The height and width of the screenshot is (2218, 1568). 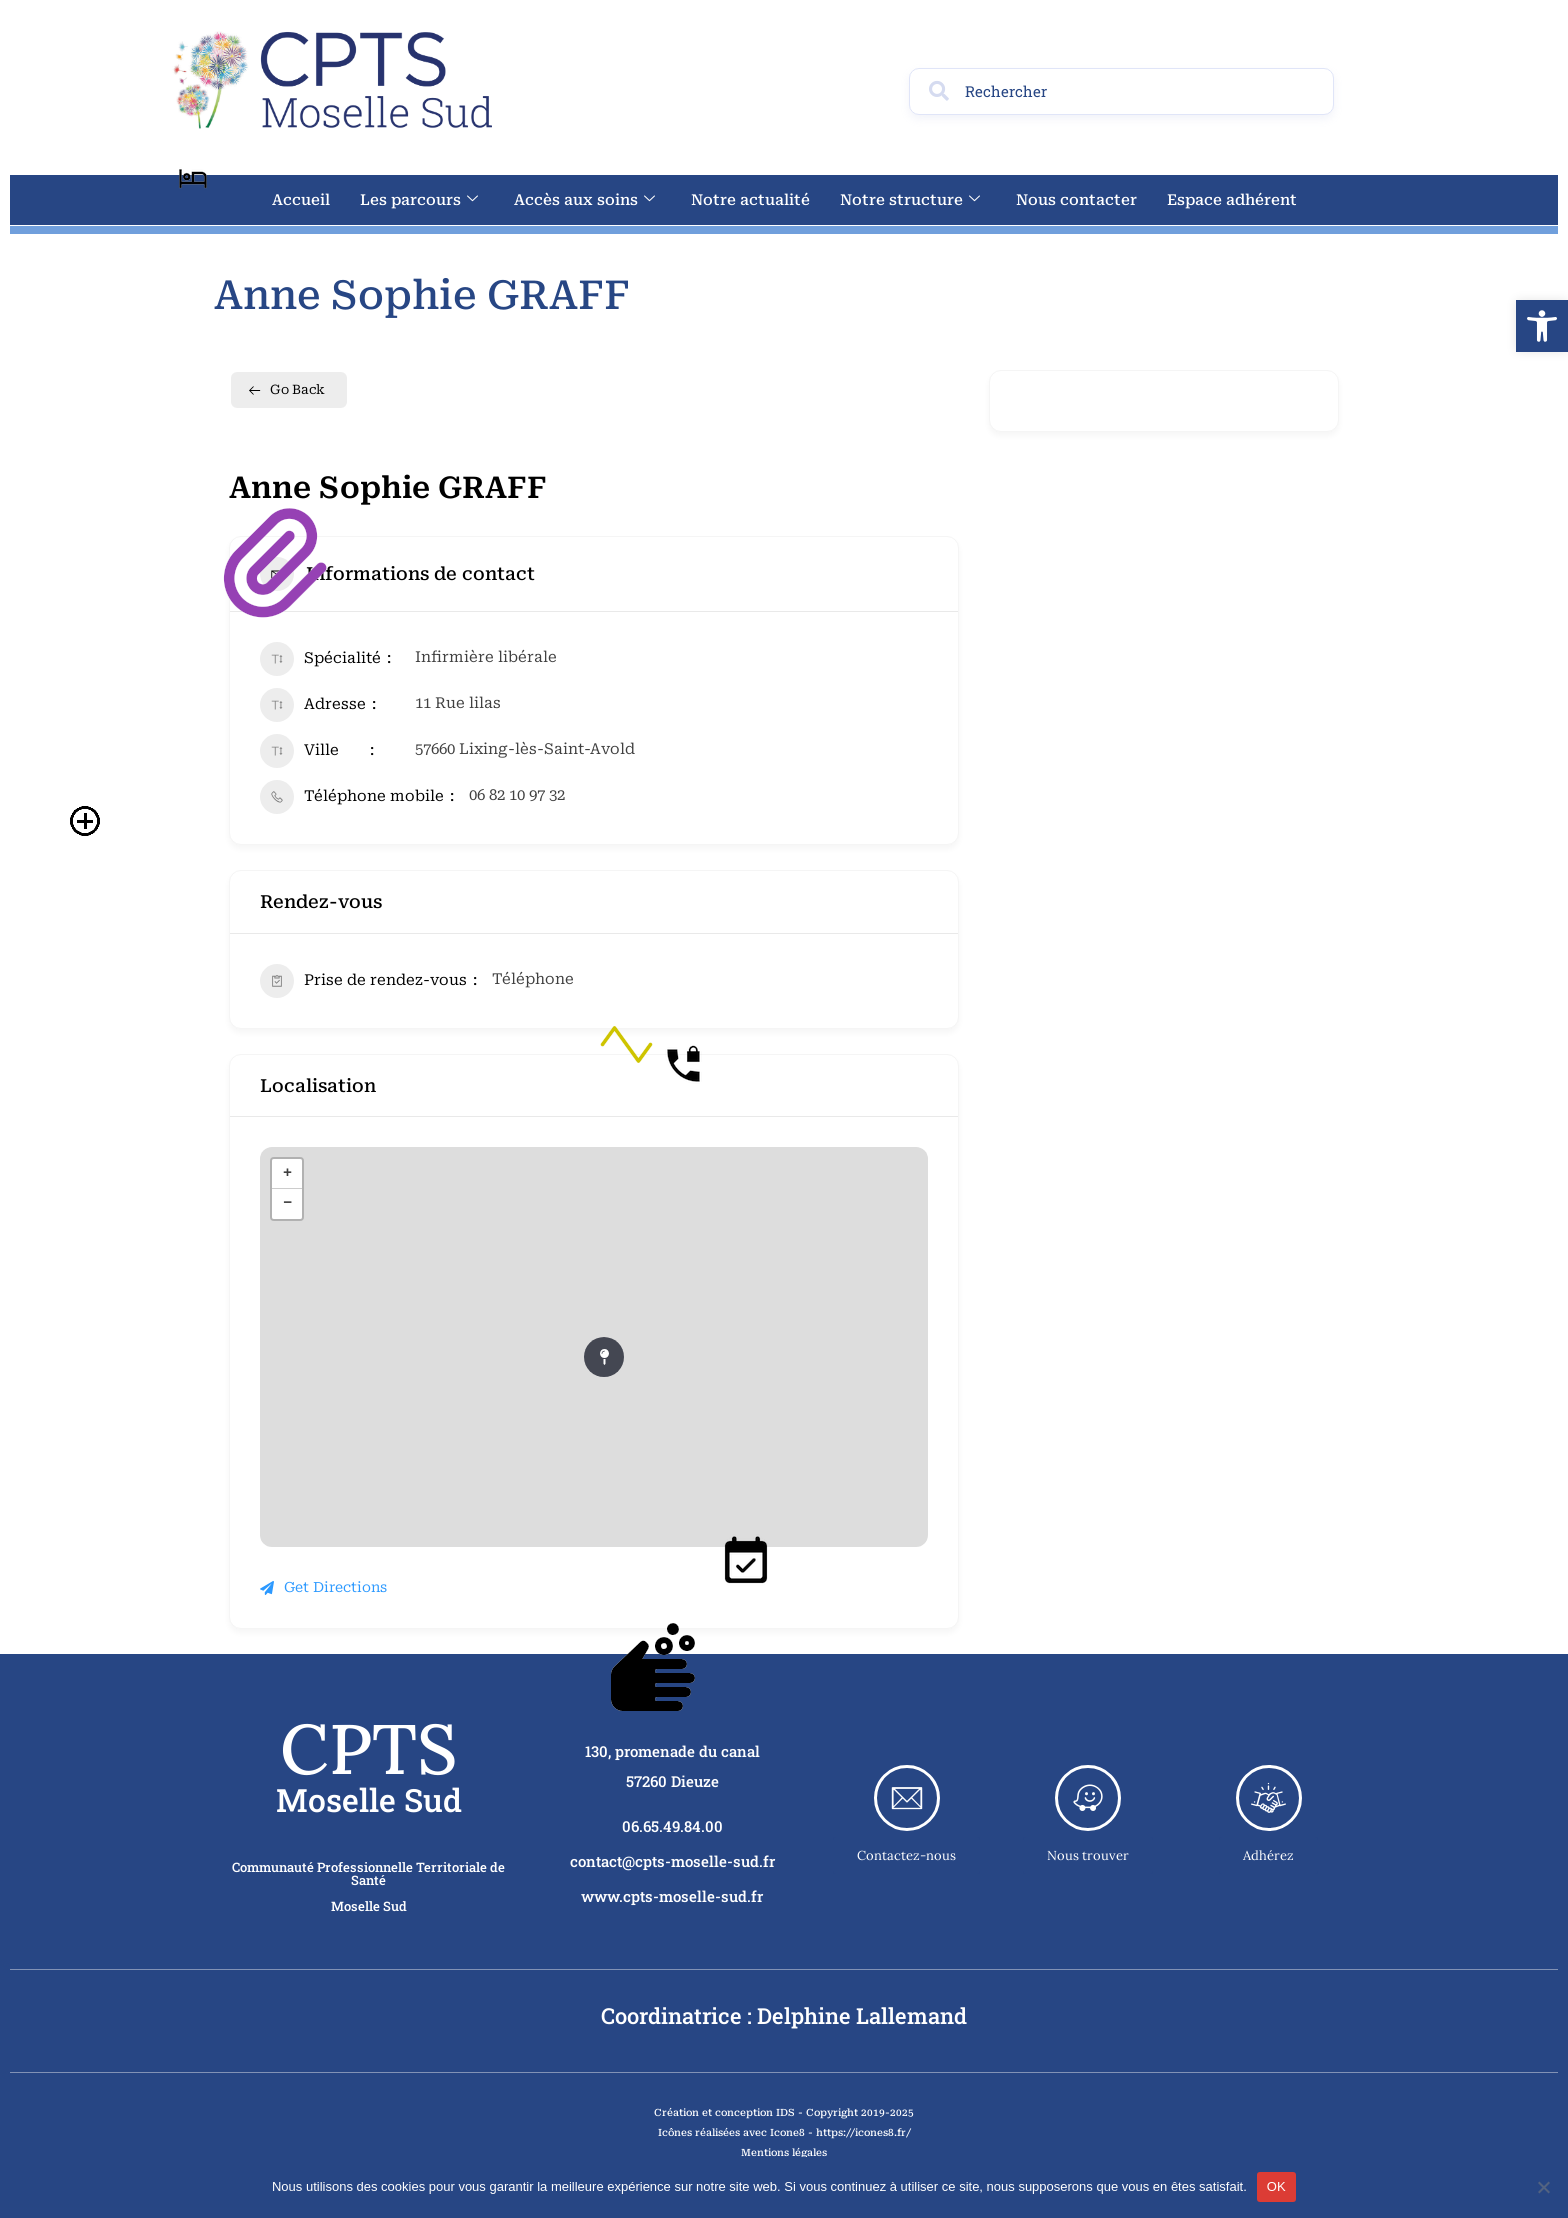 What do you see at coordinates (655, 1667) in the screenshot?
I see `hand washing or hygiene reminder` at bounding box center [655, 1667].